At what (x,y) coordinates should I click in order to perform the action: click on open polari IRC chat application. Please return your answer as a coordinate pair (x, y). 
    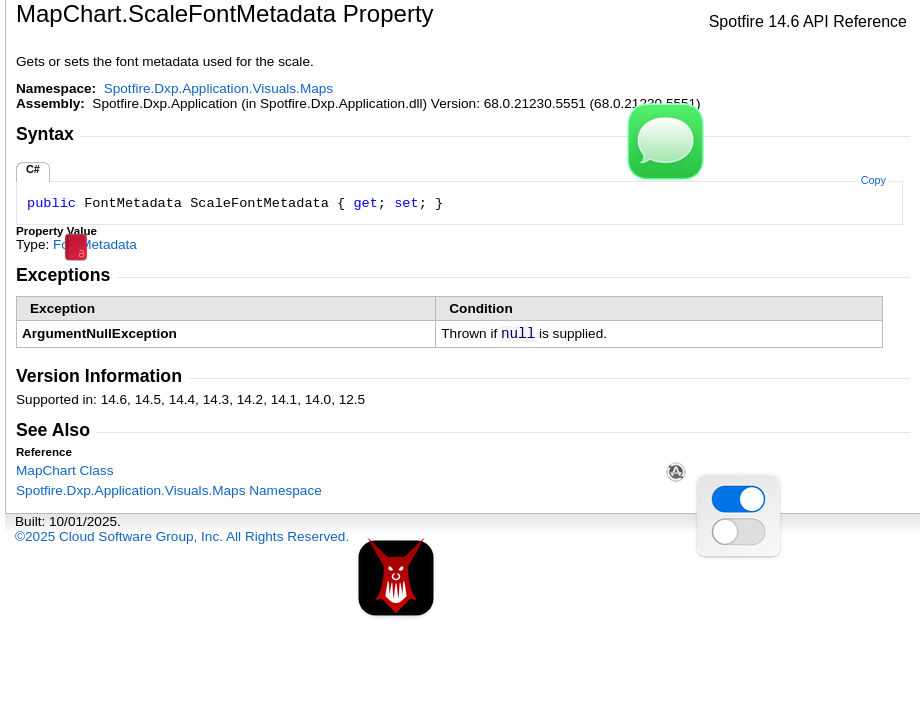
    Looking at the image, I should click on (665, 141).